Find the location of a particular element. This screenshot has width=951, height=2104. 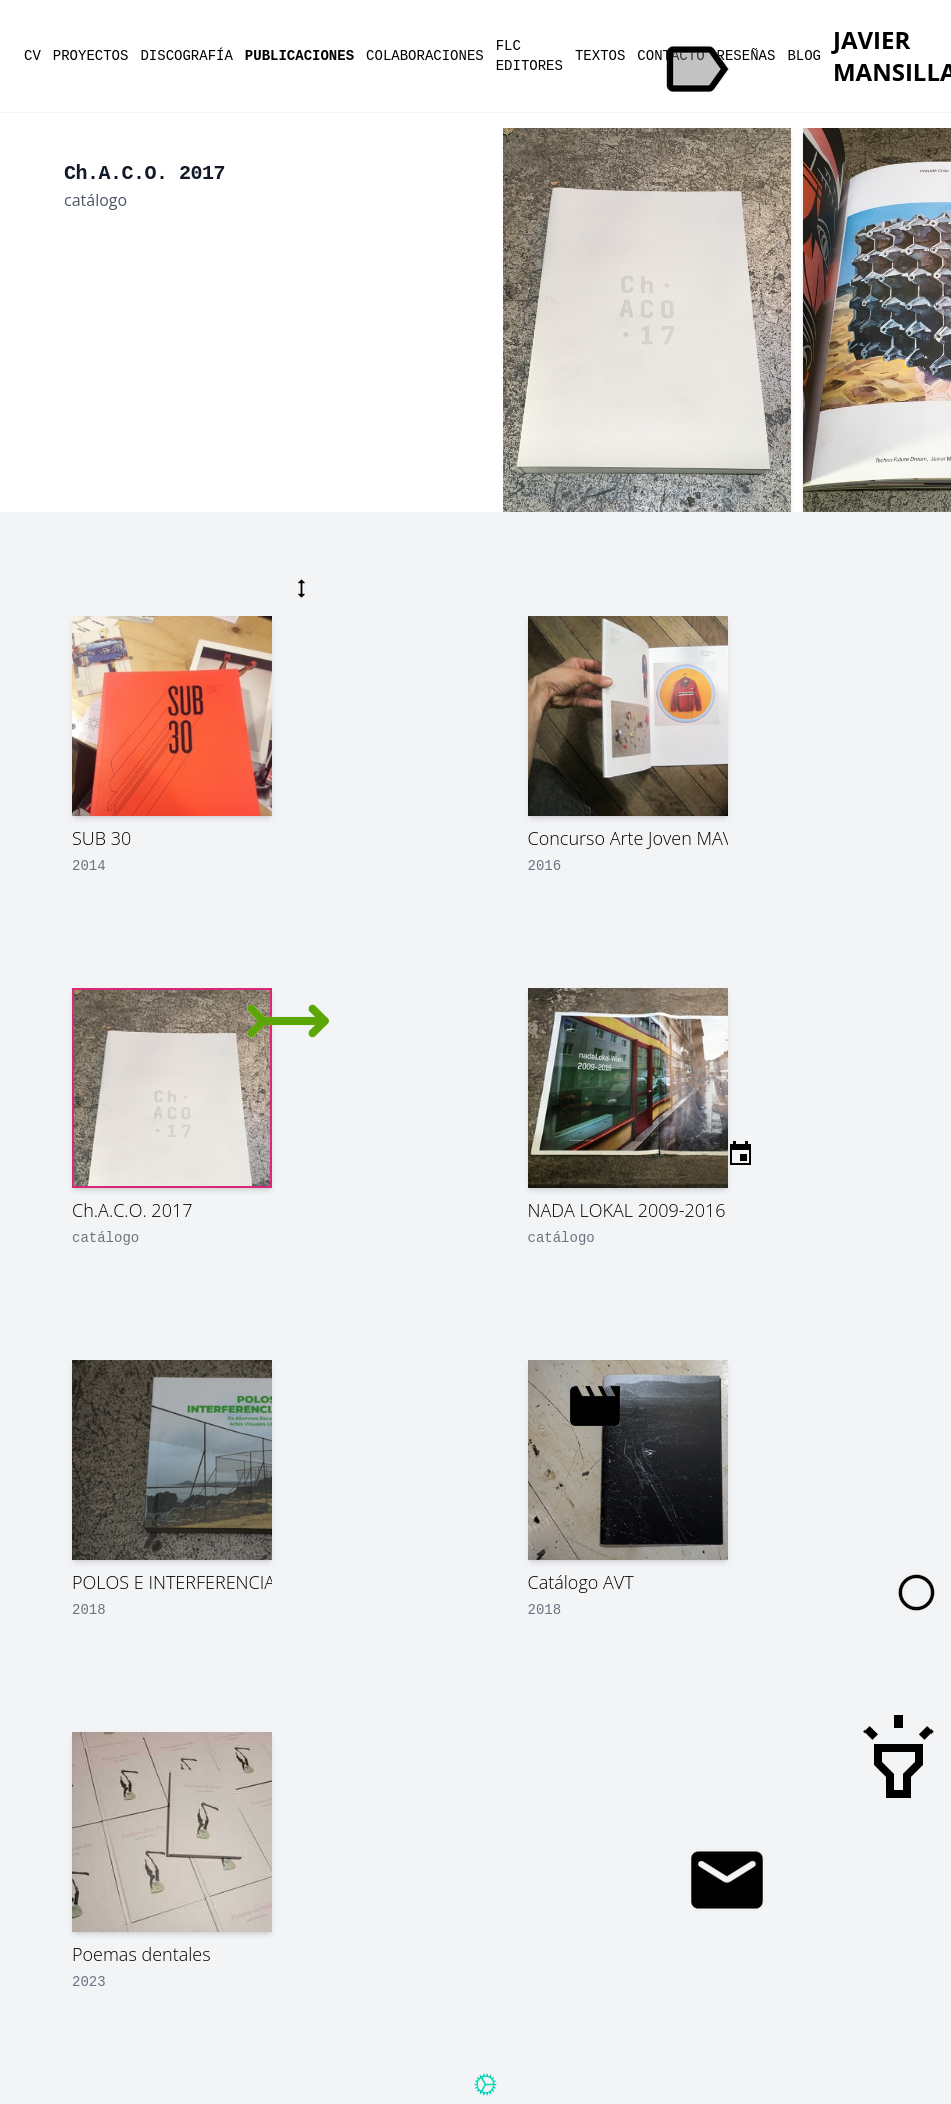

adjust vertical height or size is located at coordinates (301, 588).